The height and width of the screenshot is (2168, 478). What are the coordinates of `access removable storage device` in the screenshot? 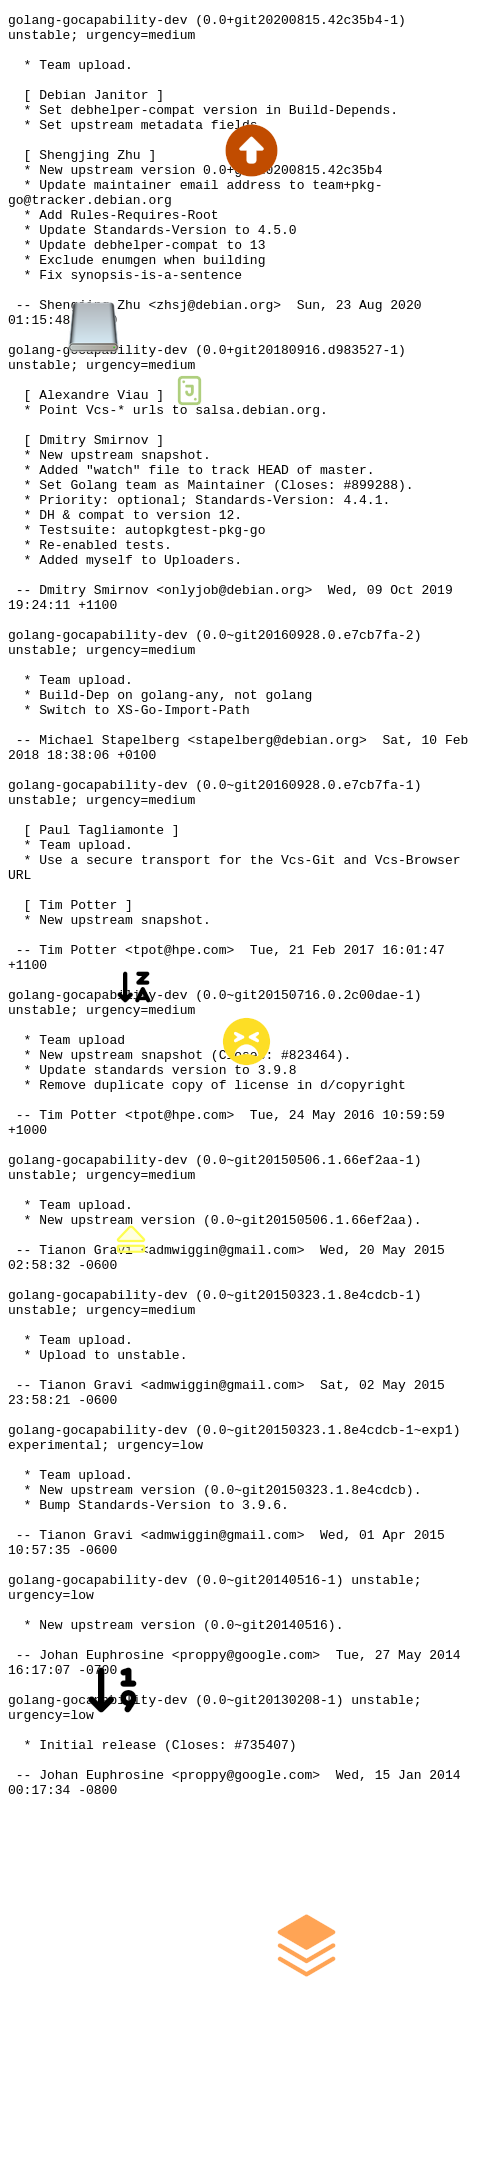 It's located at (93, 327).